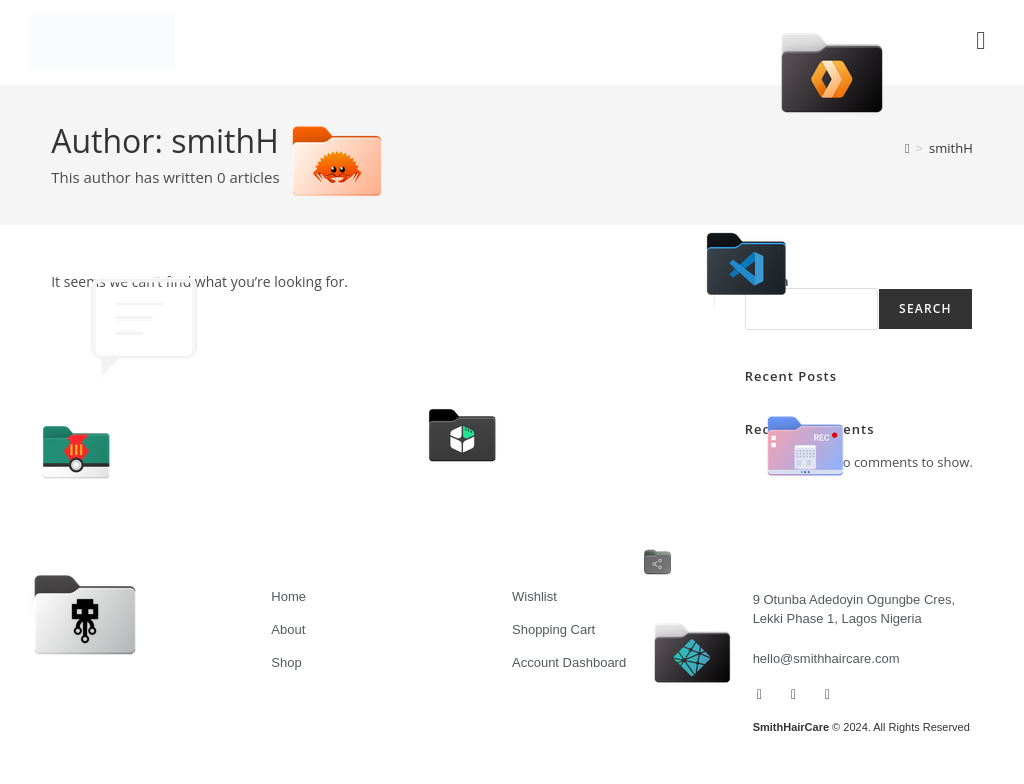 The width and height of the screenshot is (1024, 784). What do you see at coordinates (336, 163) in the screenshot?
I see `open rust programming projects folder` at bounding box center [336, 163].